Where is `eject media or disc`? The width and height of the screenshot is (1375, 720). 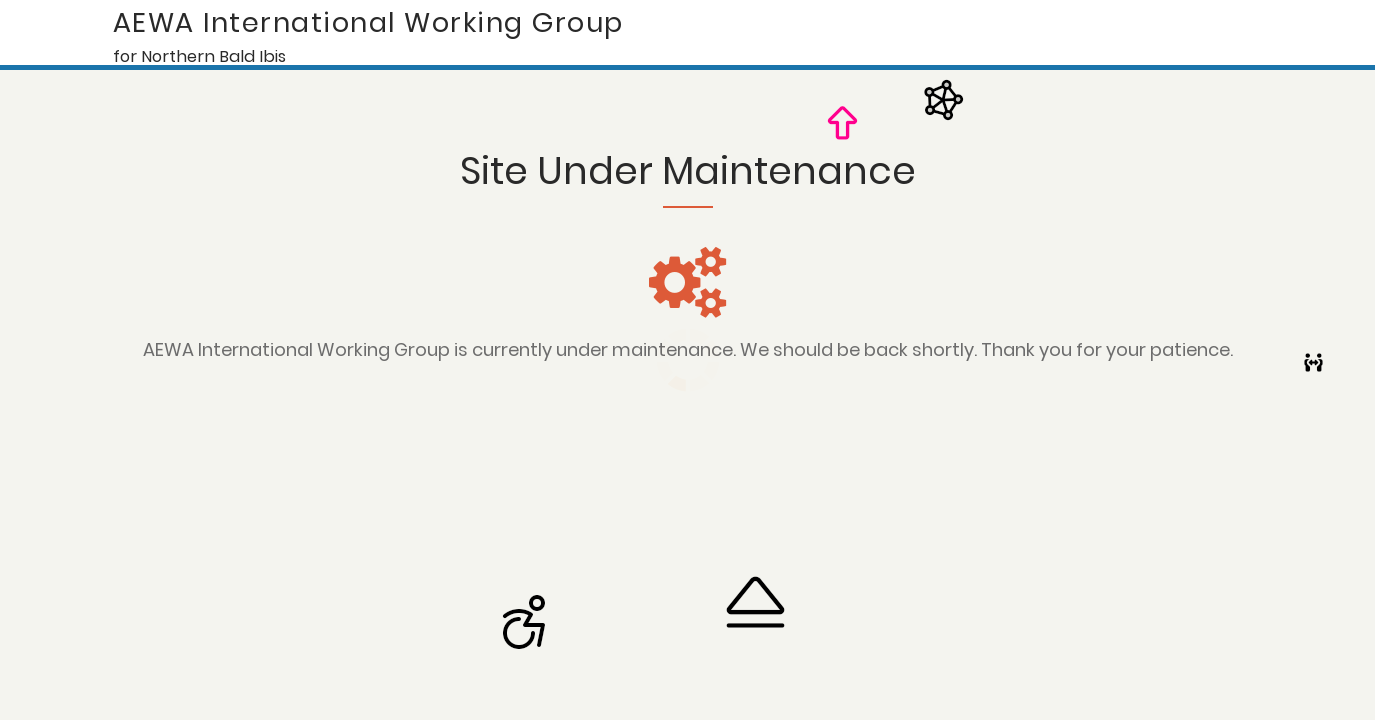 eject media or disc is located at coordinates (755, 605).